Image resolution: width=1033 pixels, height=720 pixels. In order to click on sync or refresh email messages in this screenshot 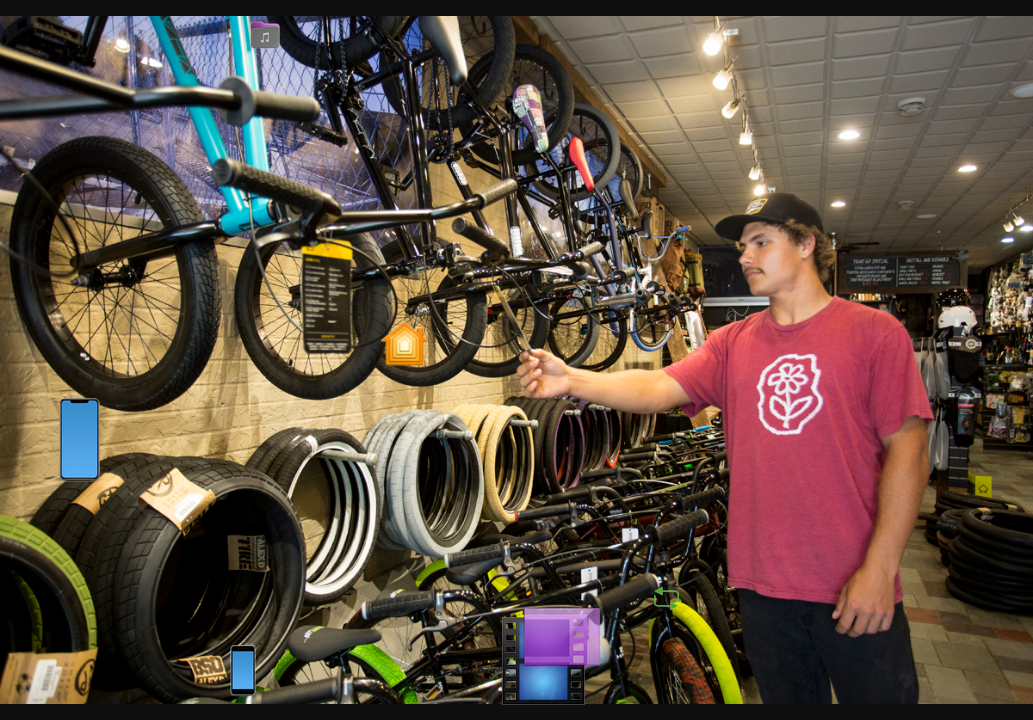, I will do `click(666, 598)`.